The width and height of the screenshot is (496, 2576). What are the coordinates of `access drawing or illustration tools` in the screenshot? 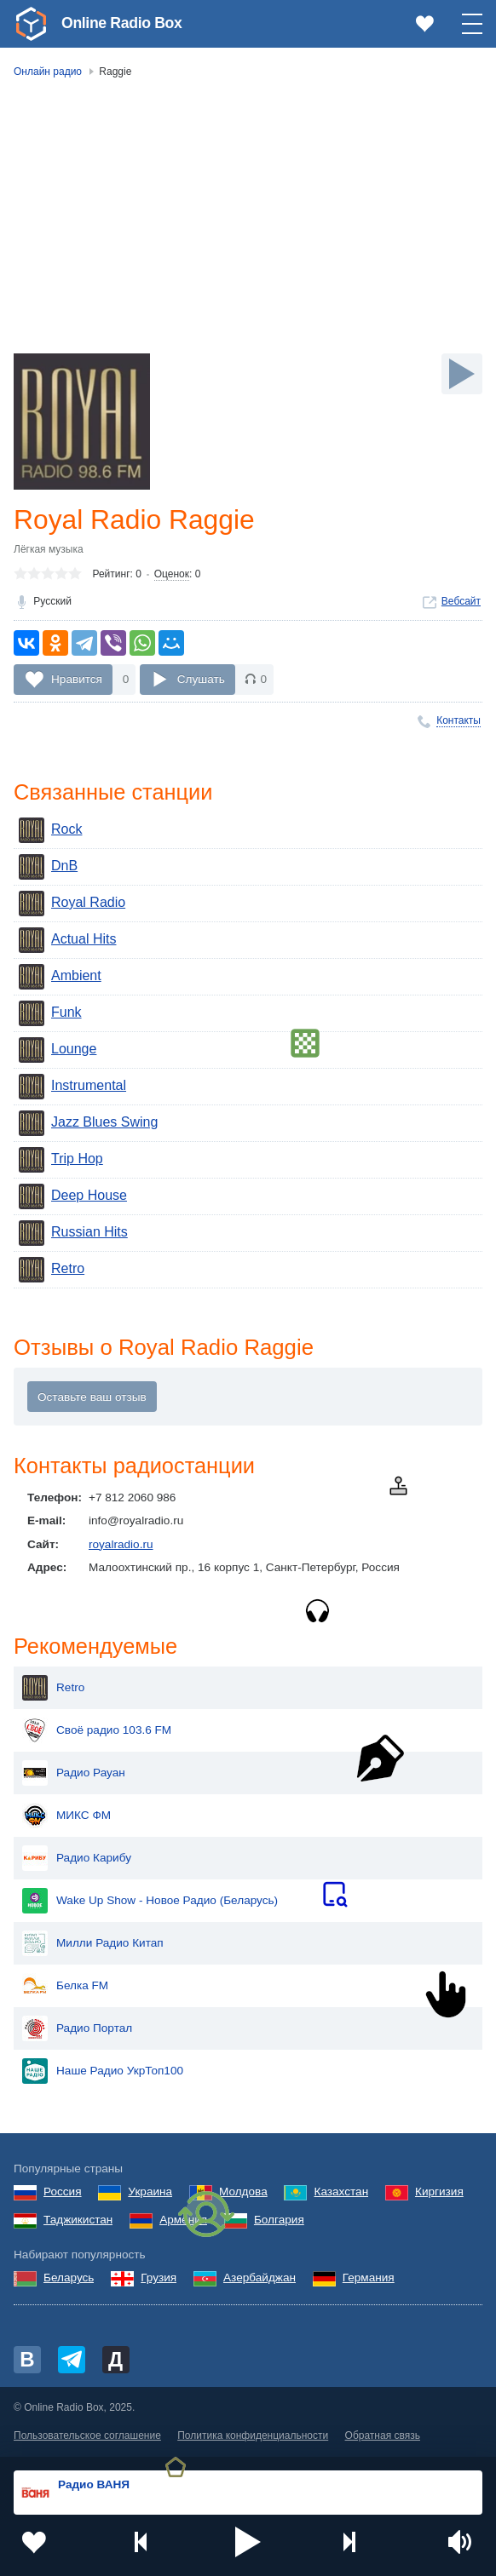 It's located at (378, 1761).